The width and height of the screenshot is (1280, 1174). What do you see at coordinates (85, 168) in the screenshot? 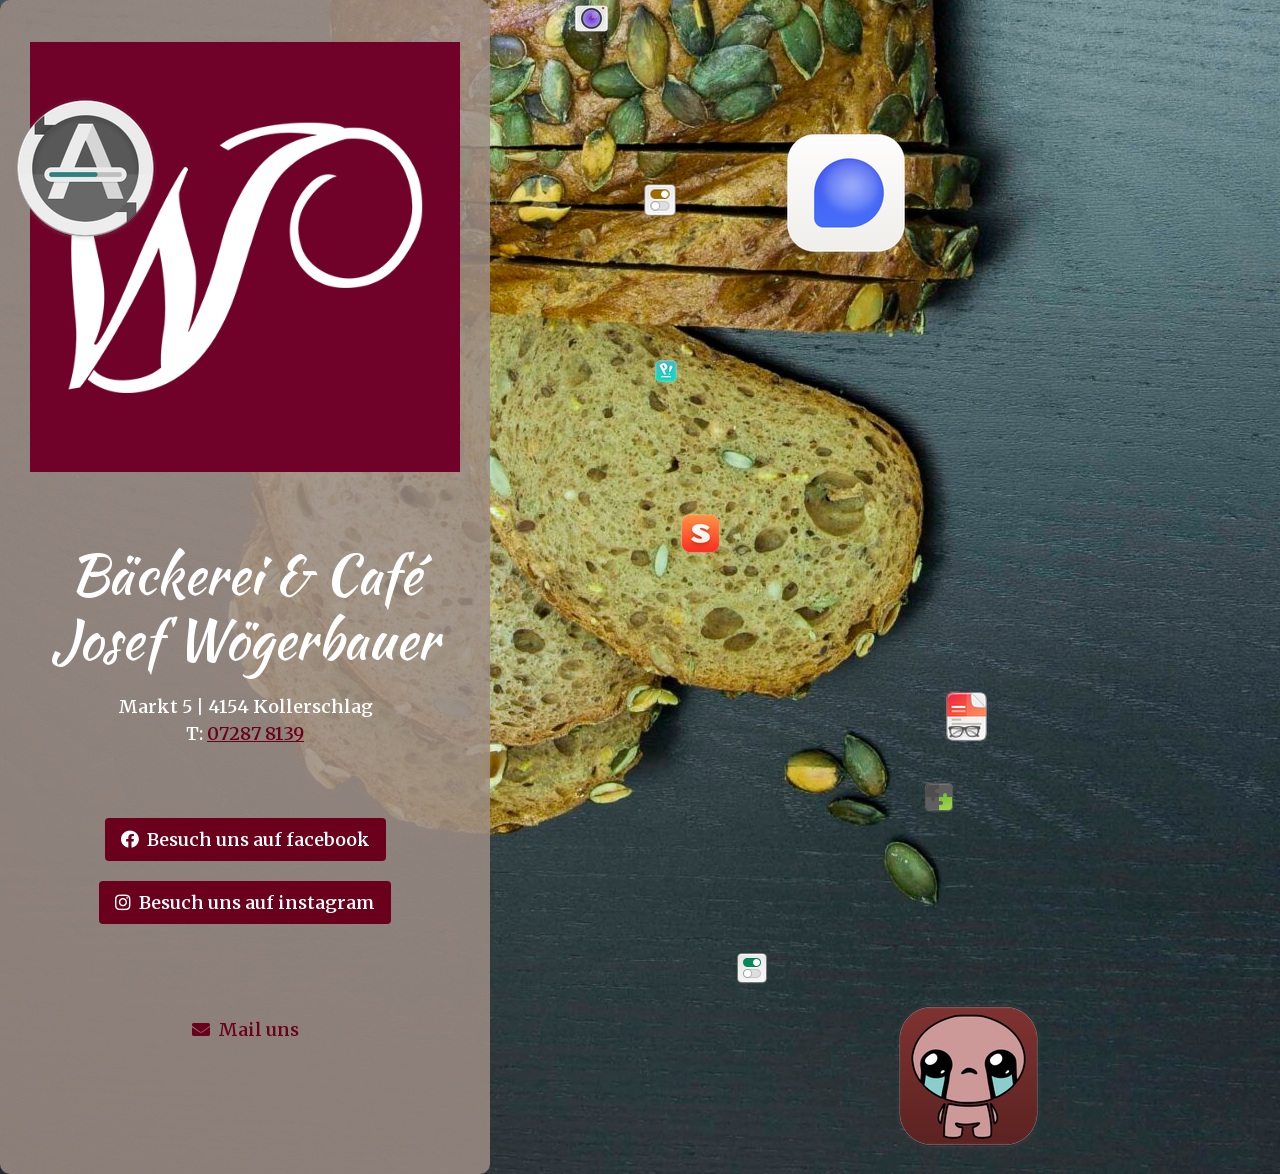
I see `check for available software updates` at bounding box center [85, 168].